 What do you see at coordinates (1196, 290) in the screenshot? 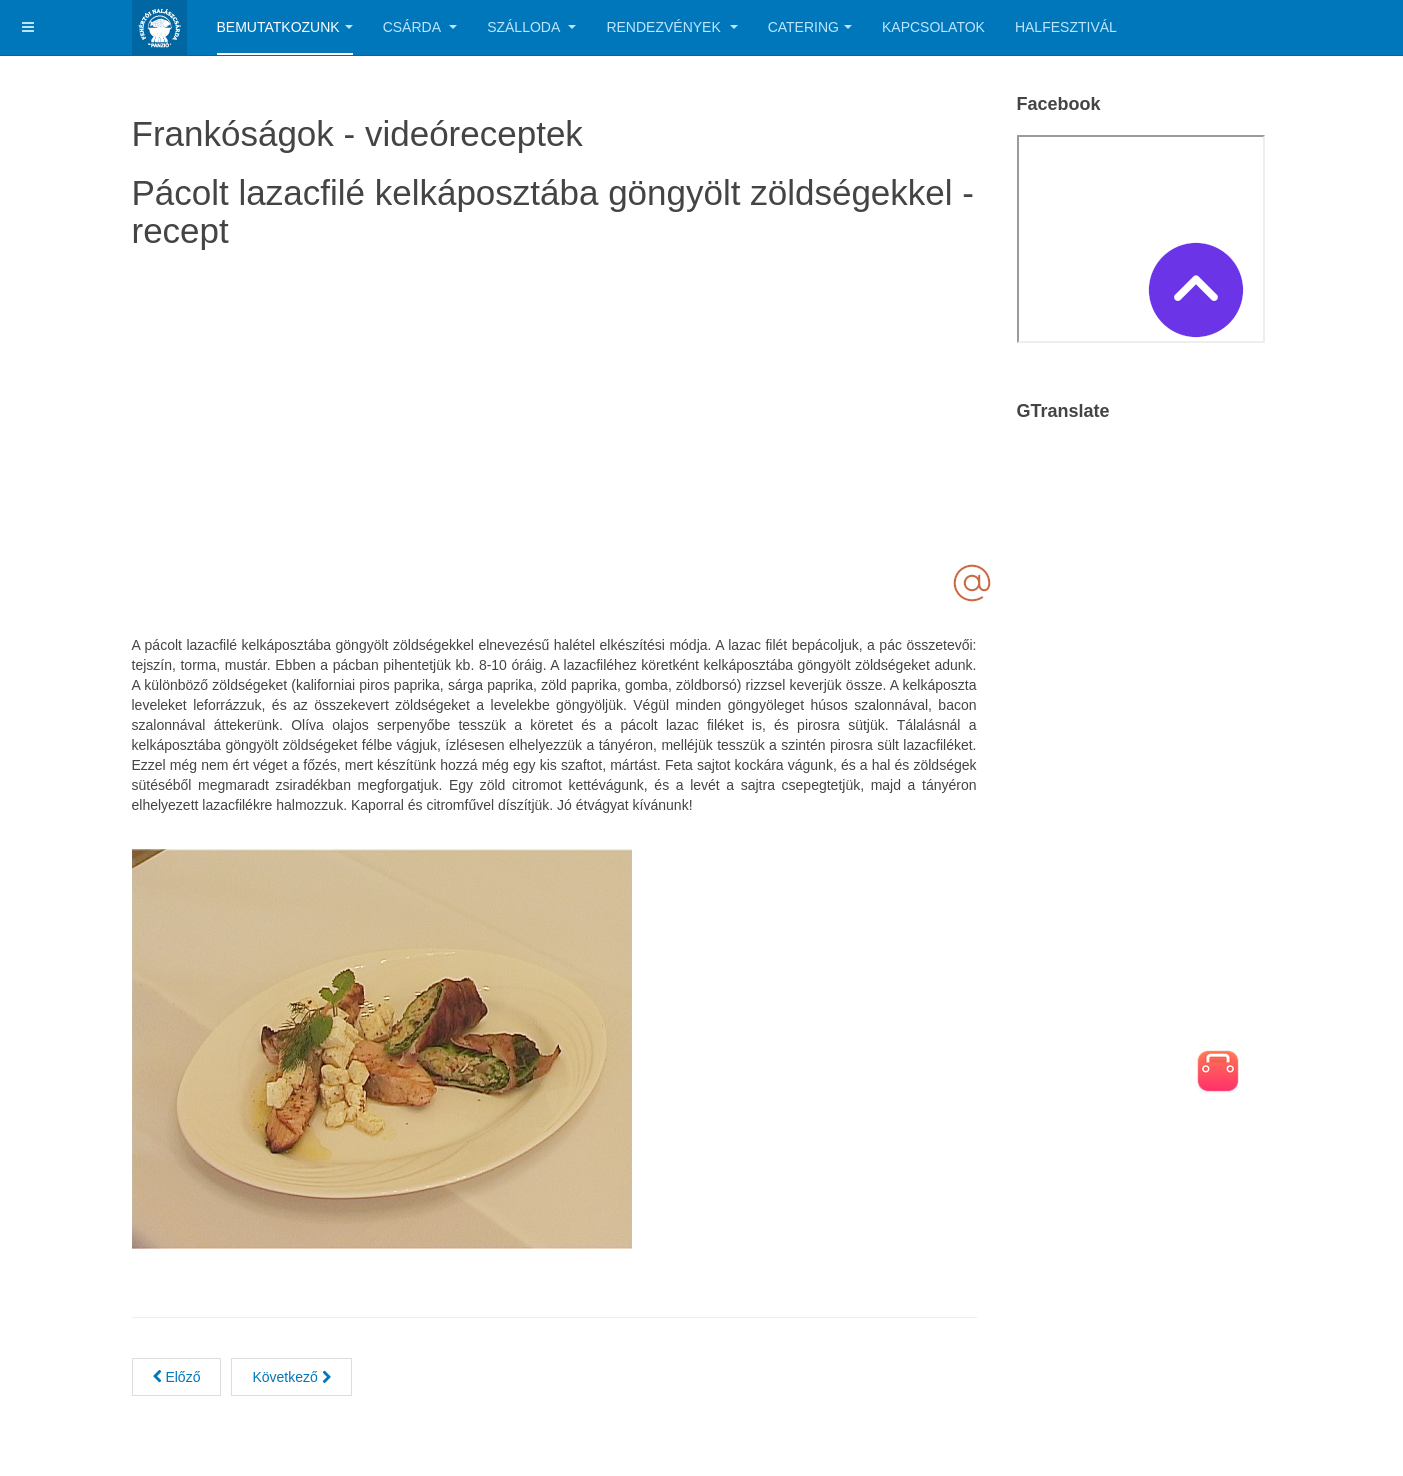
I see `scroll to top of page` at bounding box center [1196, 290].